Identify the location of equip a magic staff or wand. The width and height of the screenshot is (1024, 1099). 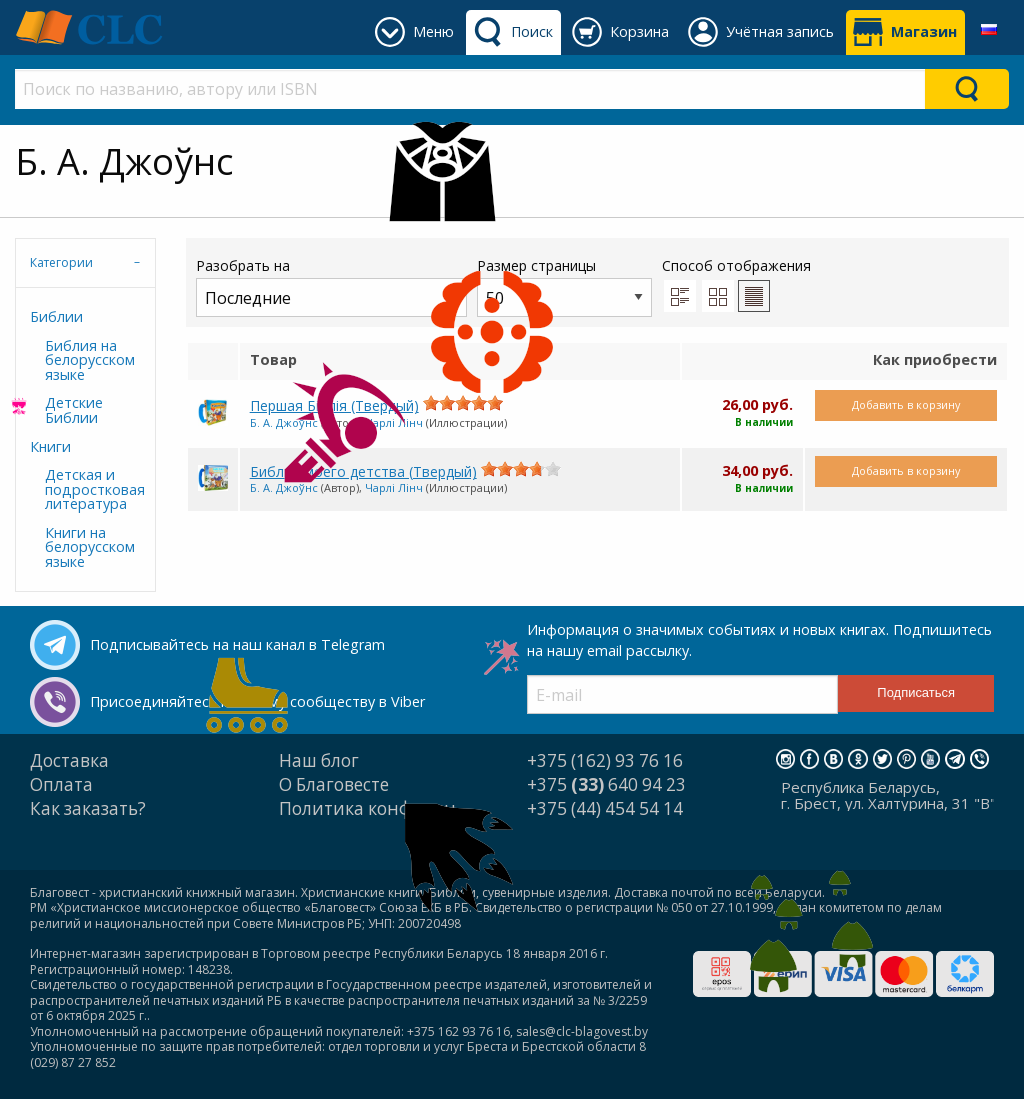
(345, 422).